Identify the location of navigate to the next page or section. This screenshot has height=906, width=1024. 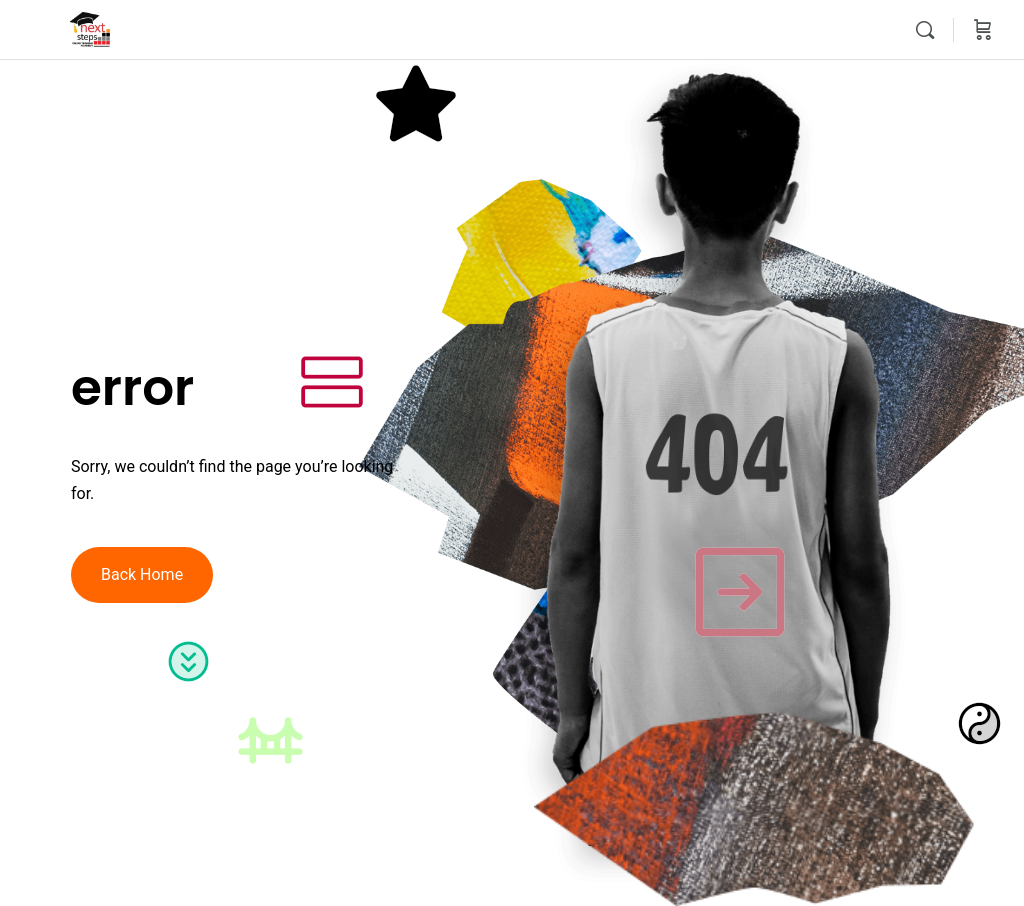
(740, 592).